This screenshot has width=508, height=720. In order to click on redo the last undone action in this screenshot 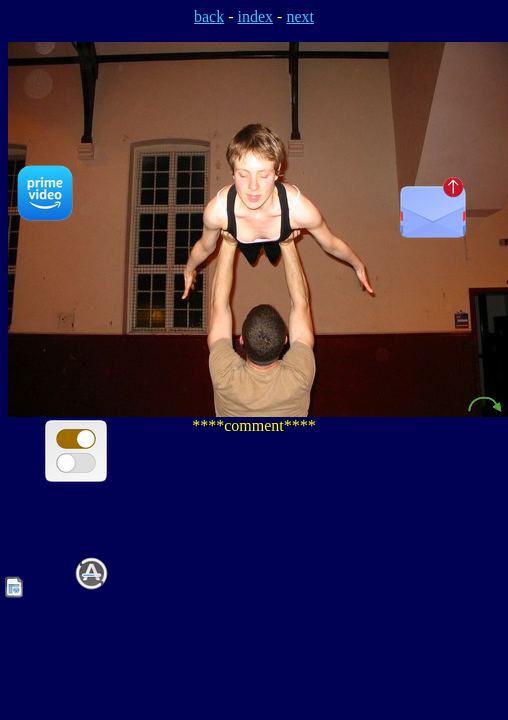, I will do `click(485, 404)`.